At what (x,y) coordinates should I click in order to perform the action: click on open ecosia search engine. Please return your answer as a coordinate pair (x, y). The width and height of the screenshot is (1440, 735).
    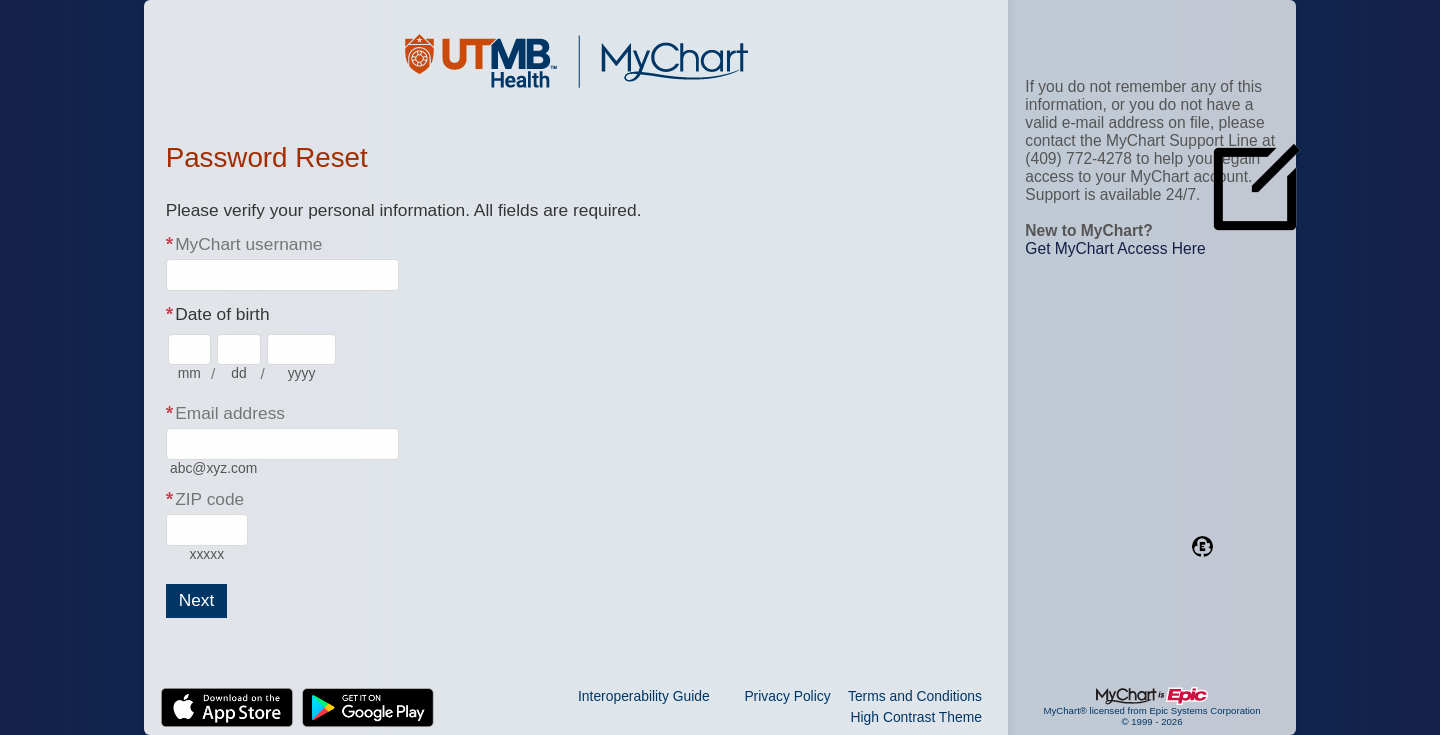
    Looking at the image, I should click on (1202, 546).